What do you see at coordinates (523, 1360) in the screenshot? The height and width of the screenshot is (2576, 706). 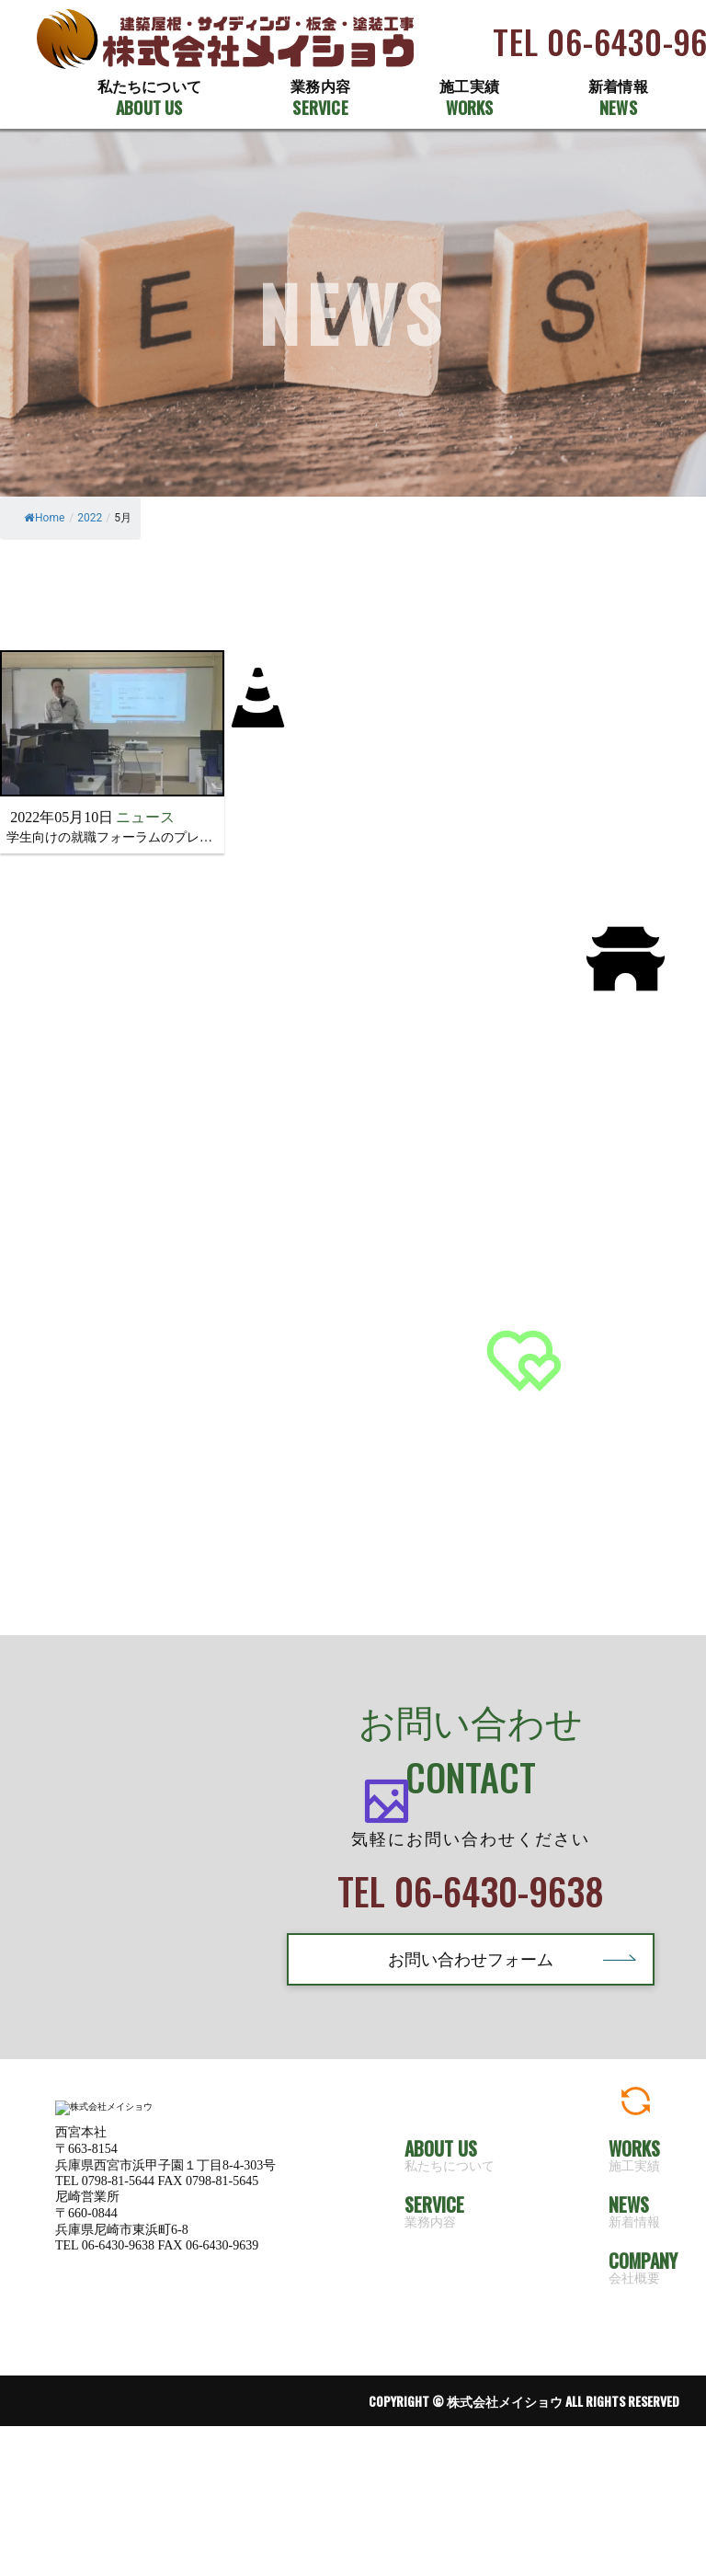 I see `view liked or favorited items` at bounding box center [523, 1360].